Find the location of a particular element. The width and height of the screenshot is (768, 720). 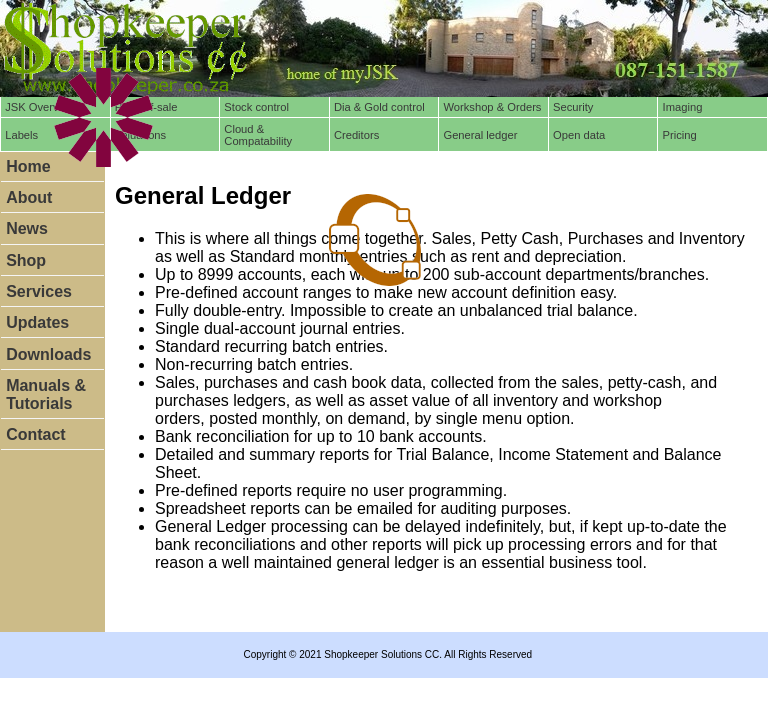

JSON Web Tokens (JWT) technology or integration is located at coordinates (103, 117).